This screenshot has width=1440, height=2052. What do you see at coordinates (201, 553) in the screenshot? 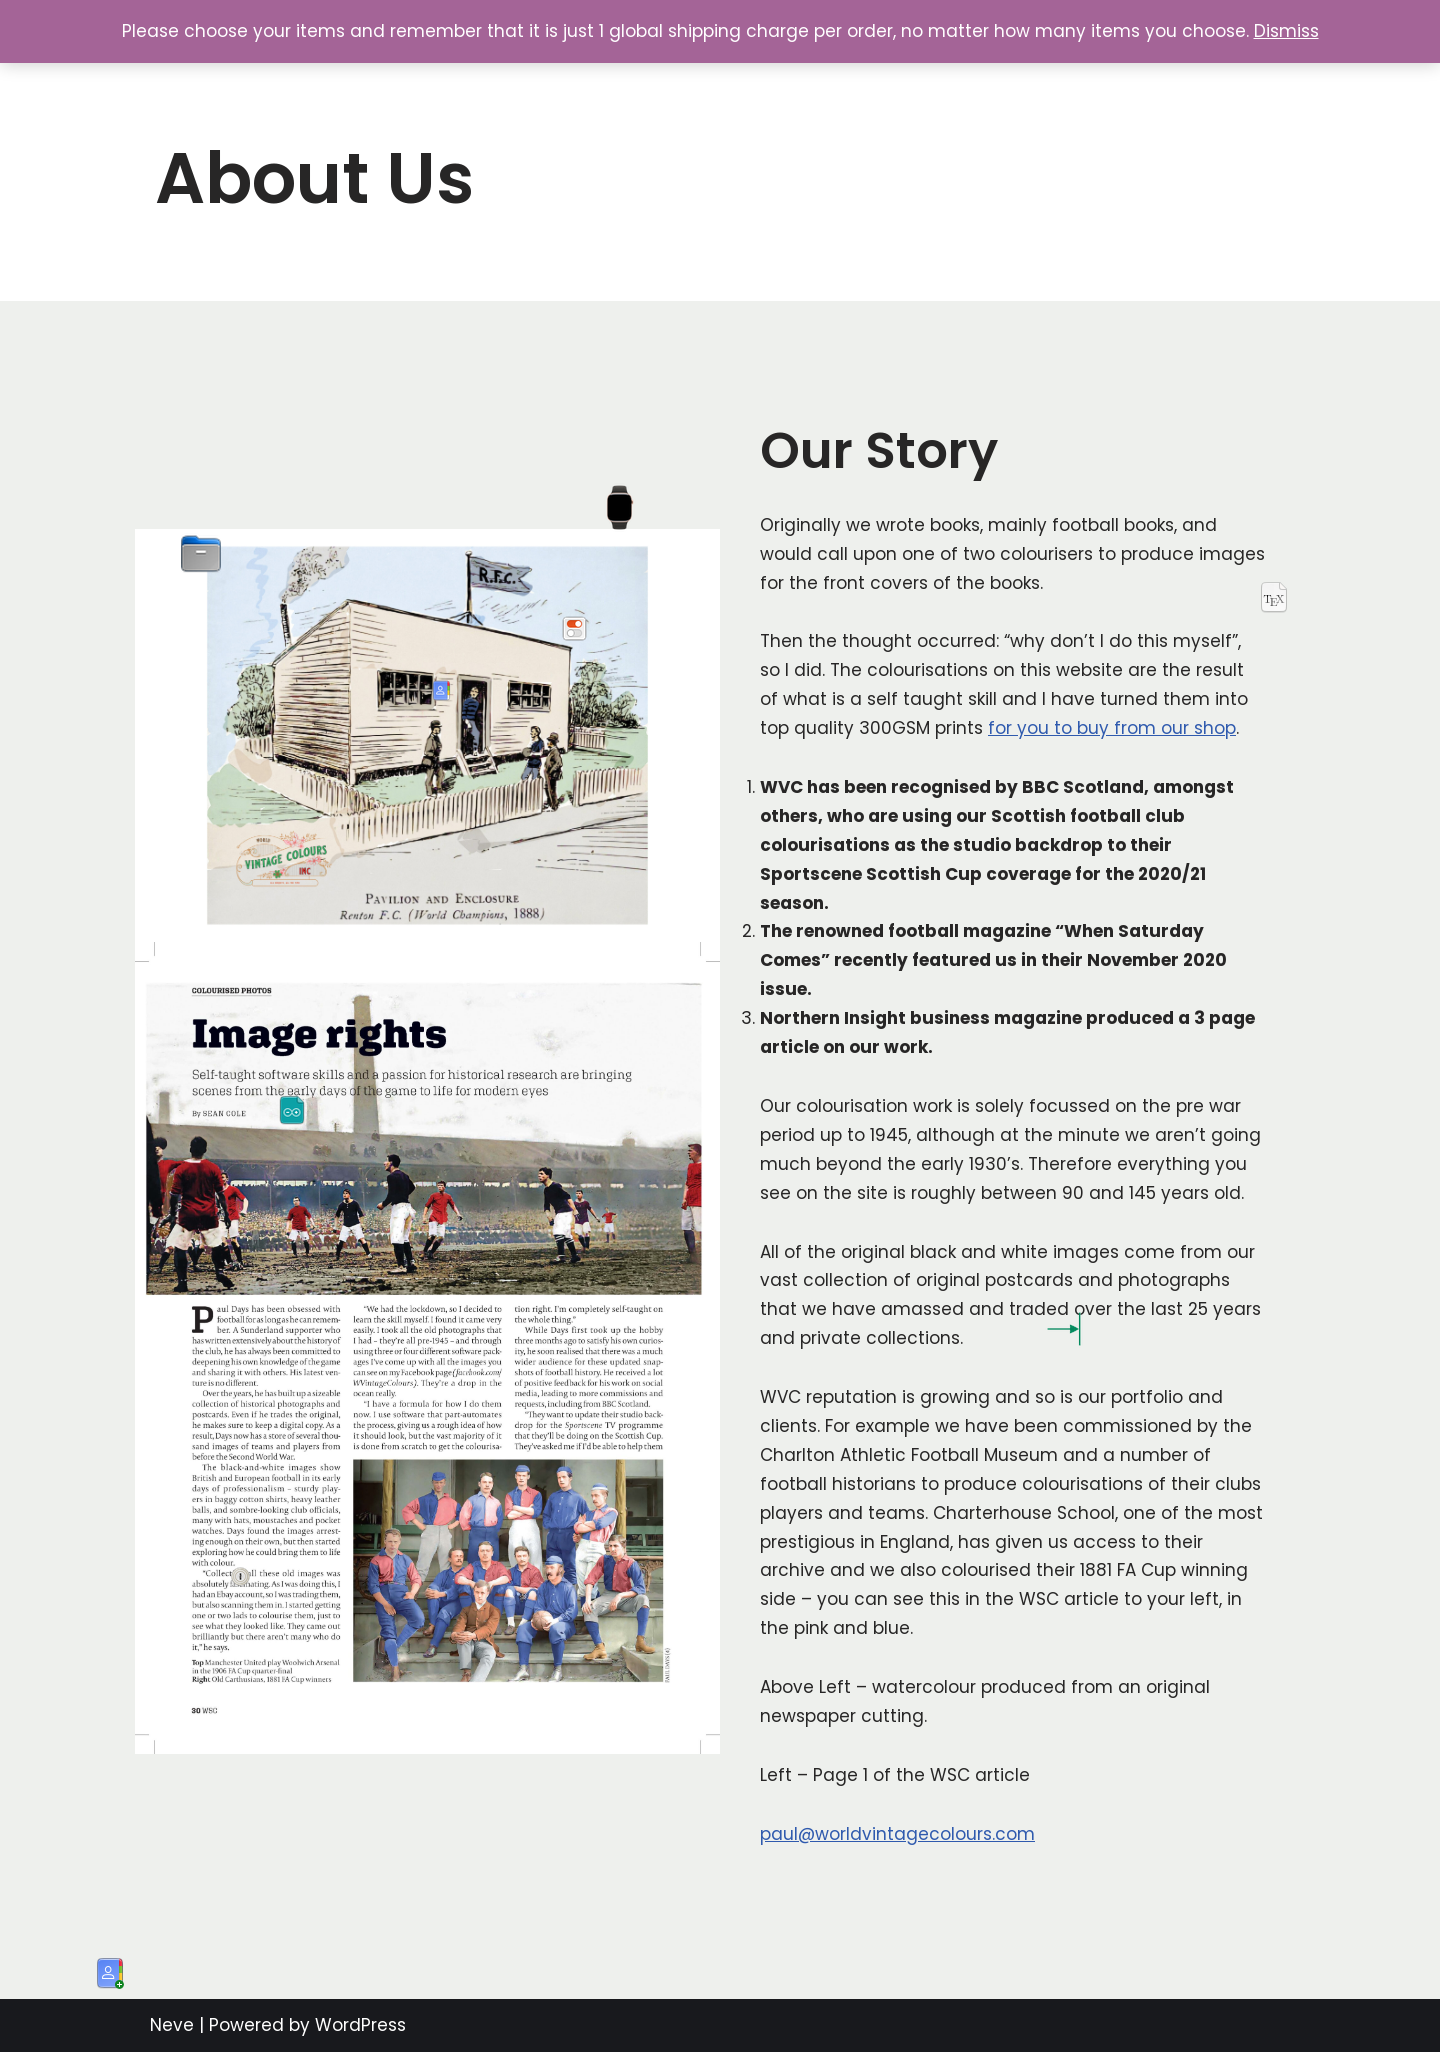
I see `open the file manager application` at bounding box center [201, 553].